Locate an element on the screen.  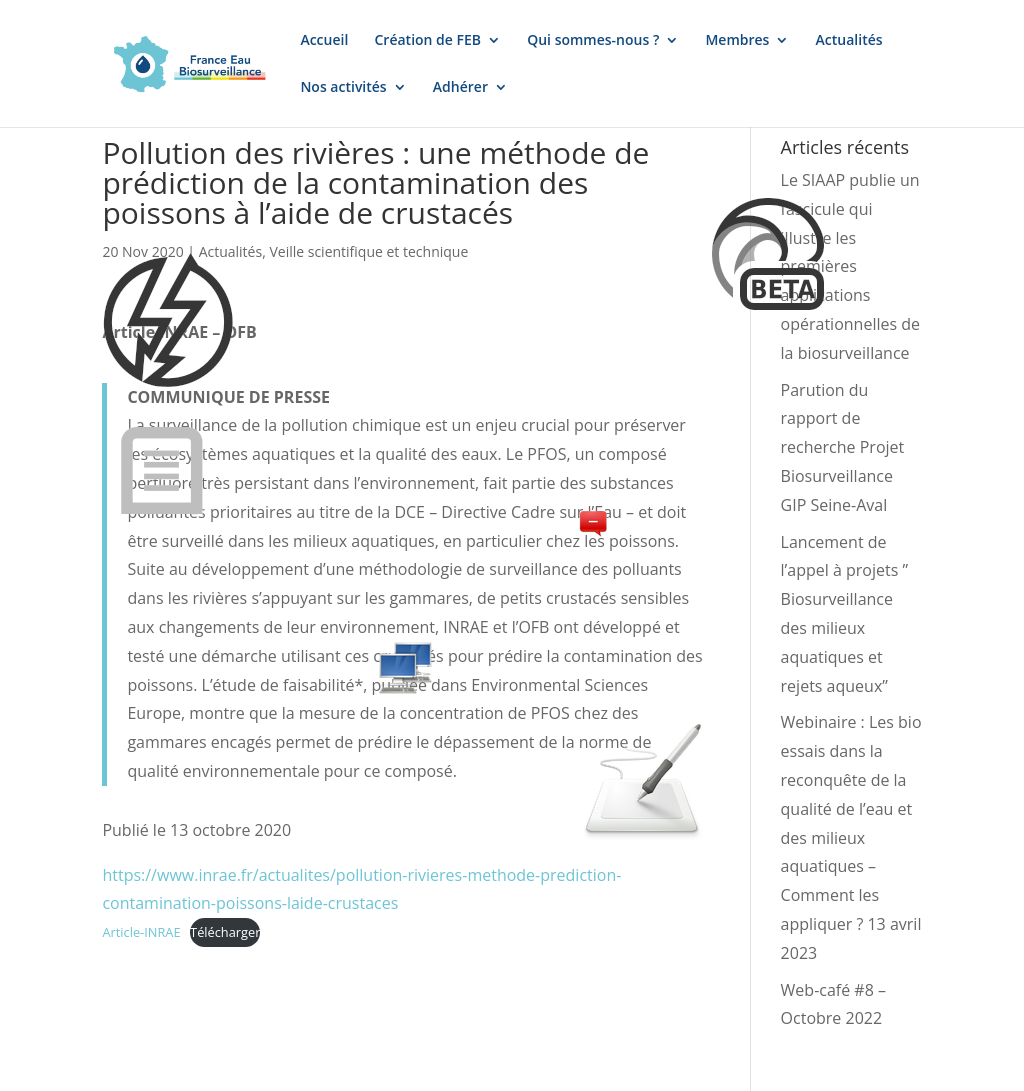
indicates network connection is idle with no active traffic is located at coordinates (405, 668).